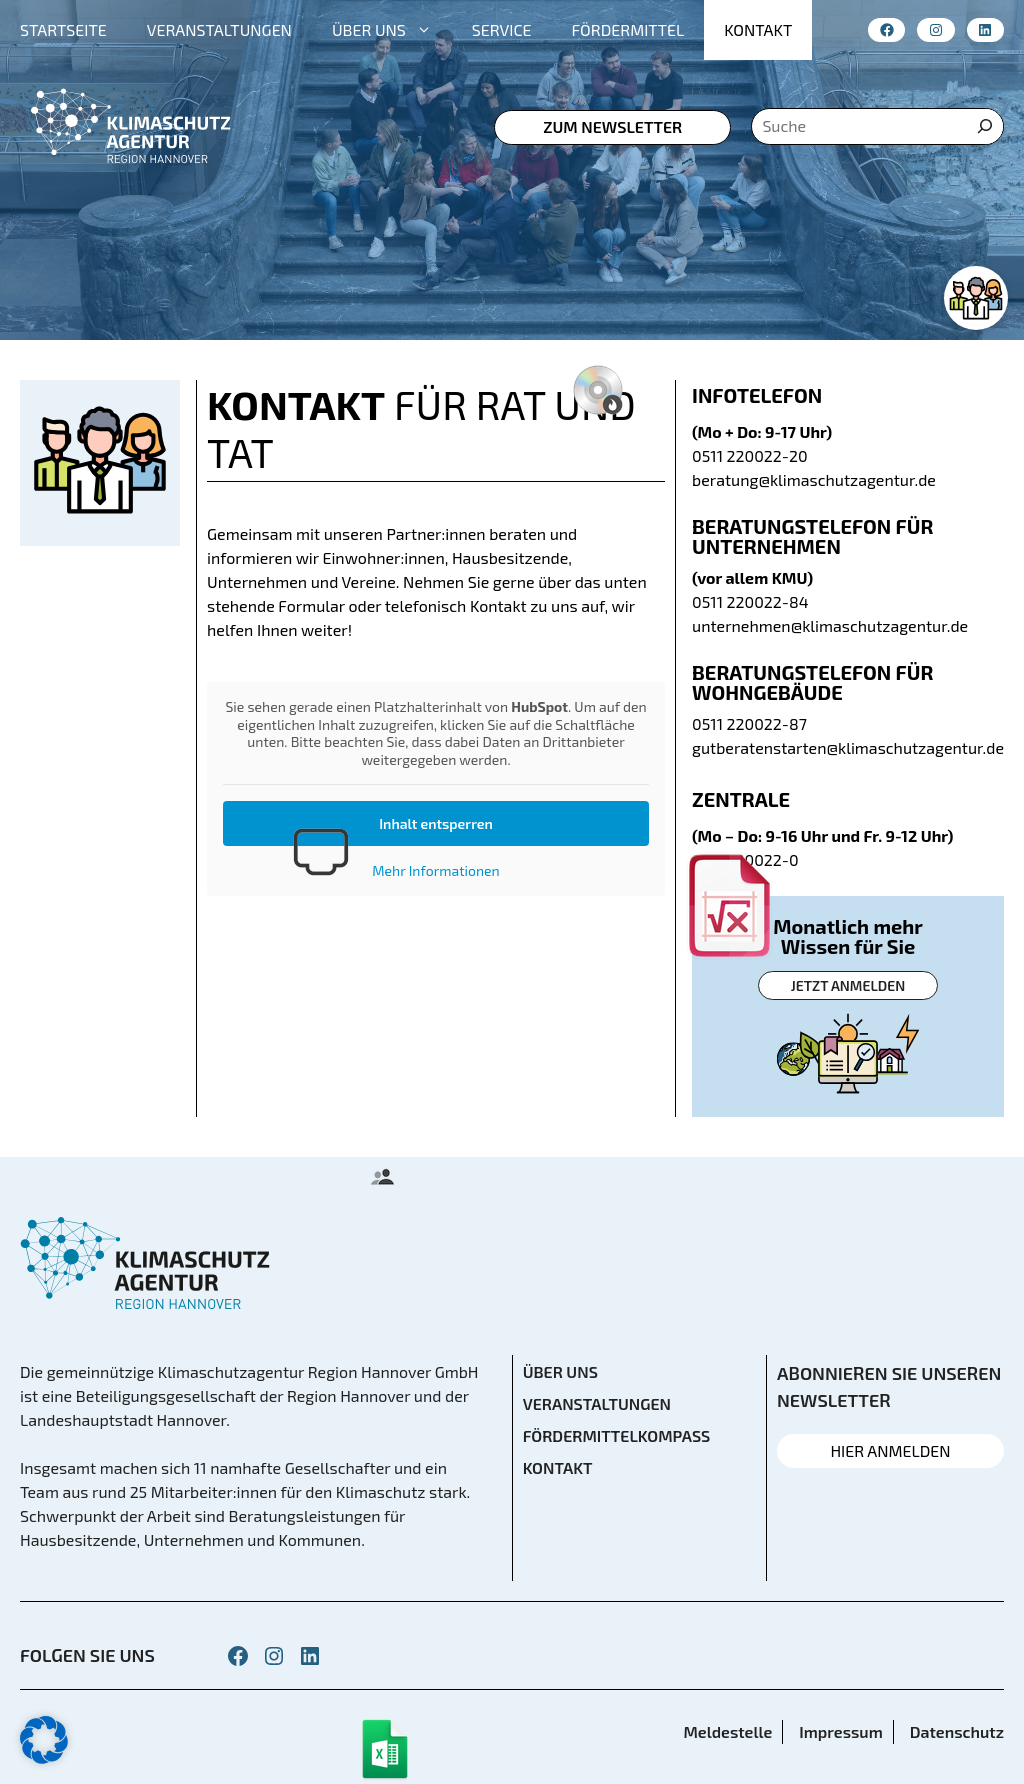 This screenshot has height=1784, width=1024. Describe the element at coordinates (729, 905) in the screenshot. I see `a libreoffice math formula document file` at that location.